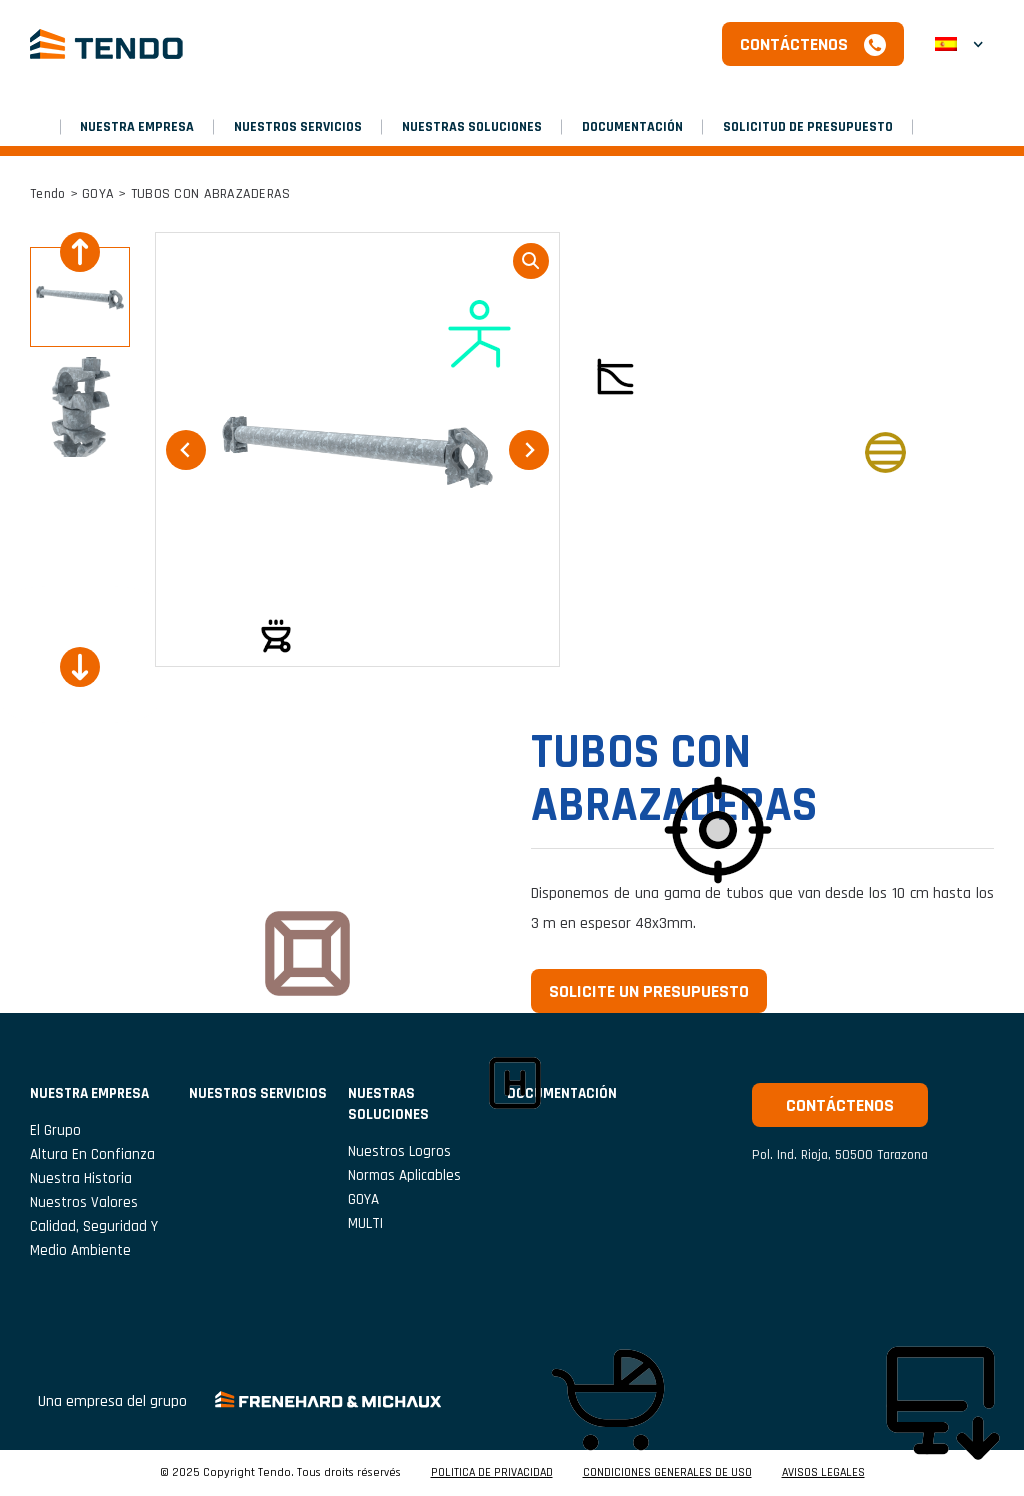 The image size is (1024, 1496). I want to click on download to desktop computer, so click(940, 1400).